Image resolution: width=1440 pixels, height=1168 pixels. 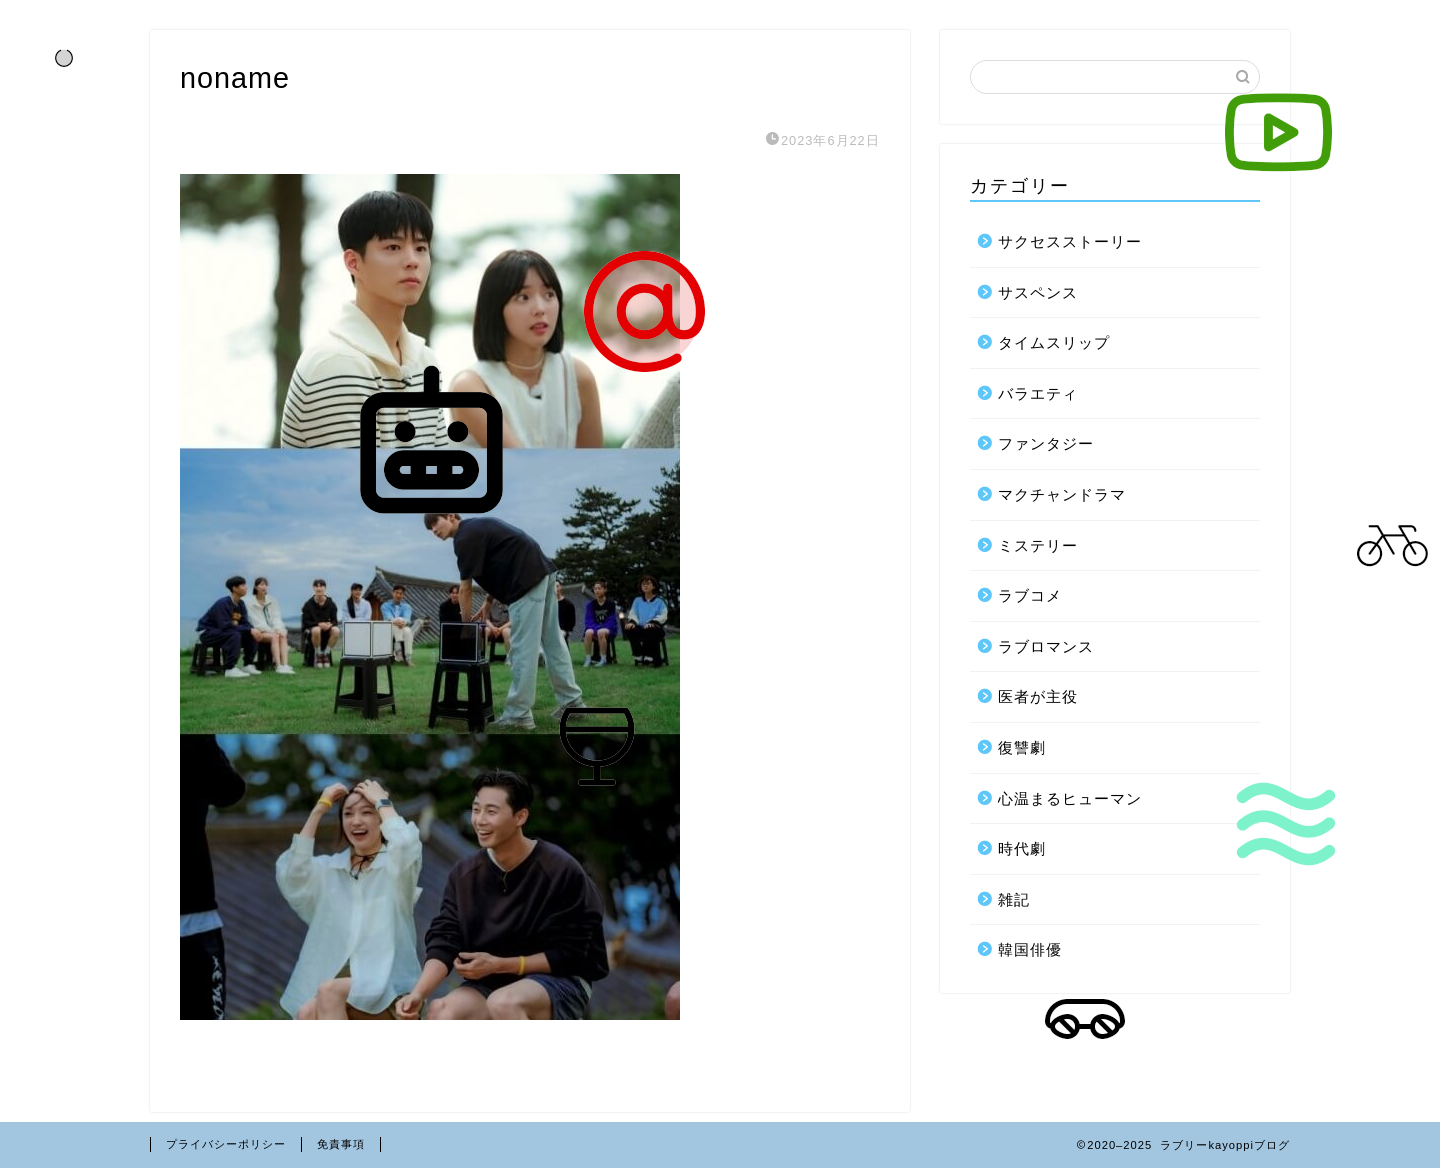 I want to click on mention a user in a post or comment, so click(x=644, y=311).